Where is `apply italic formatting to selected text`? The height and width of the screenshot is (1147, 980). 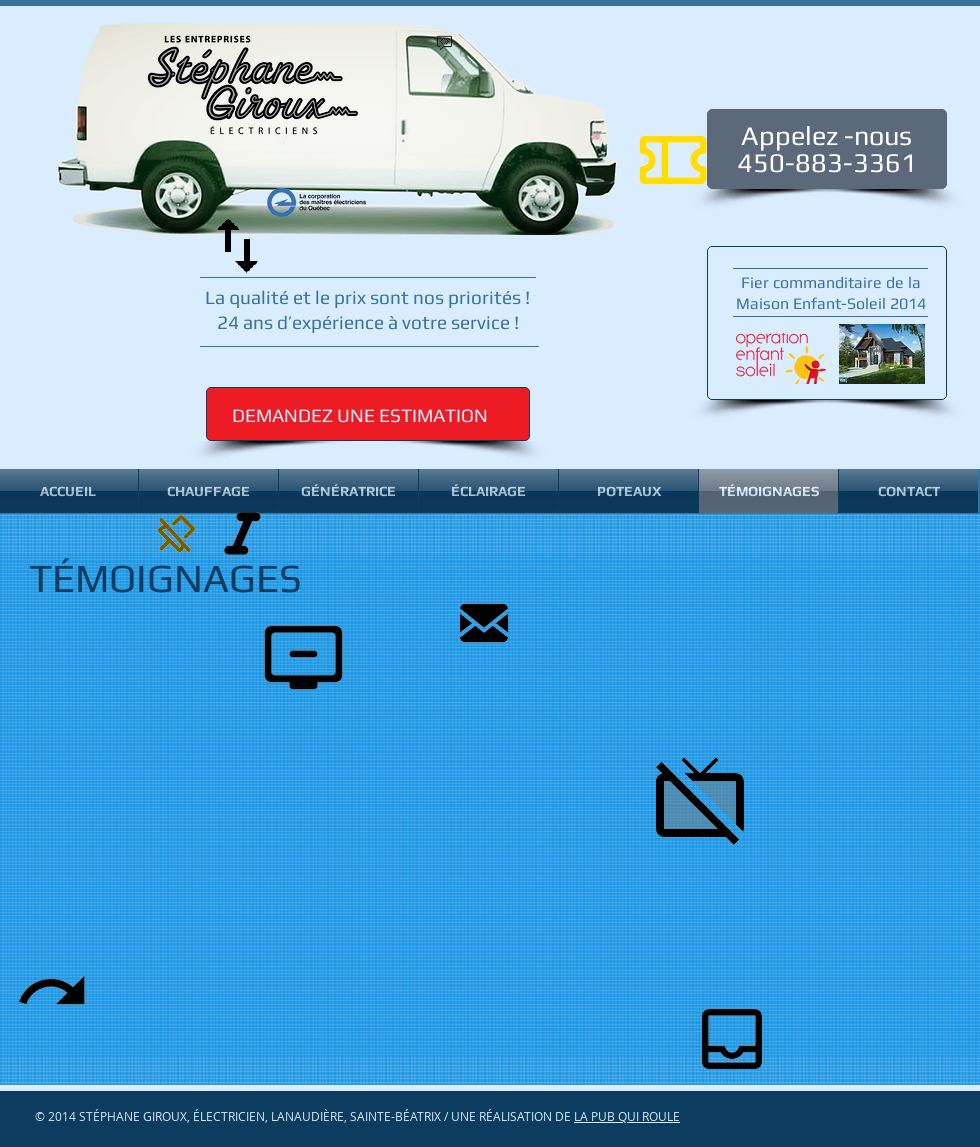 apply italic formatting to selected text is located at coordinates (242, 536).